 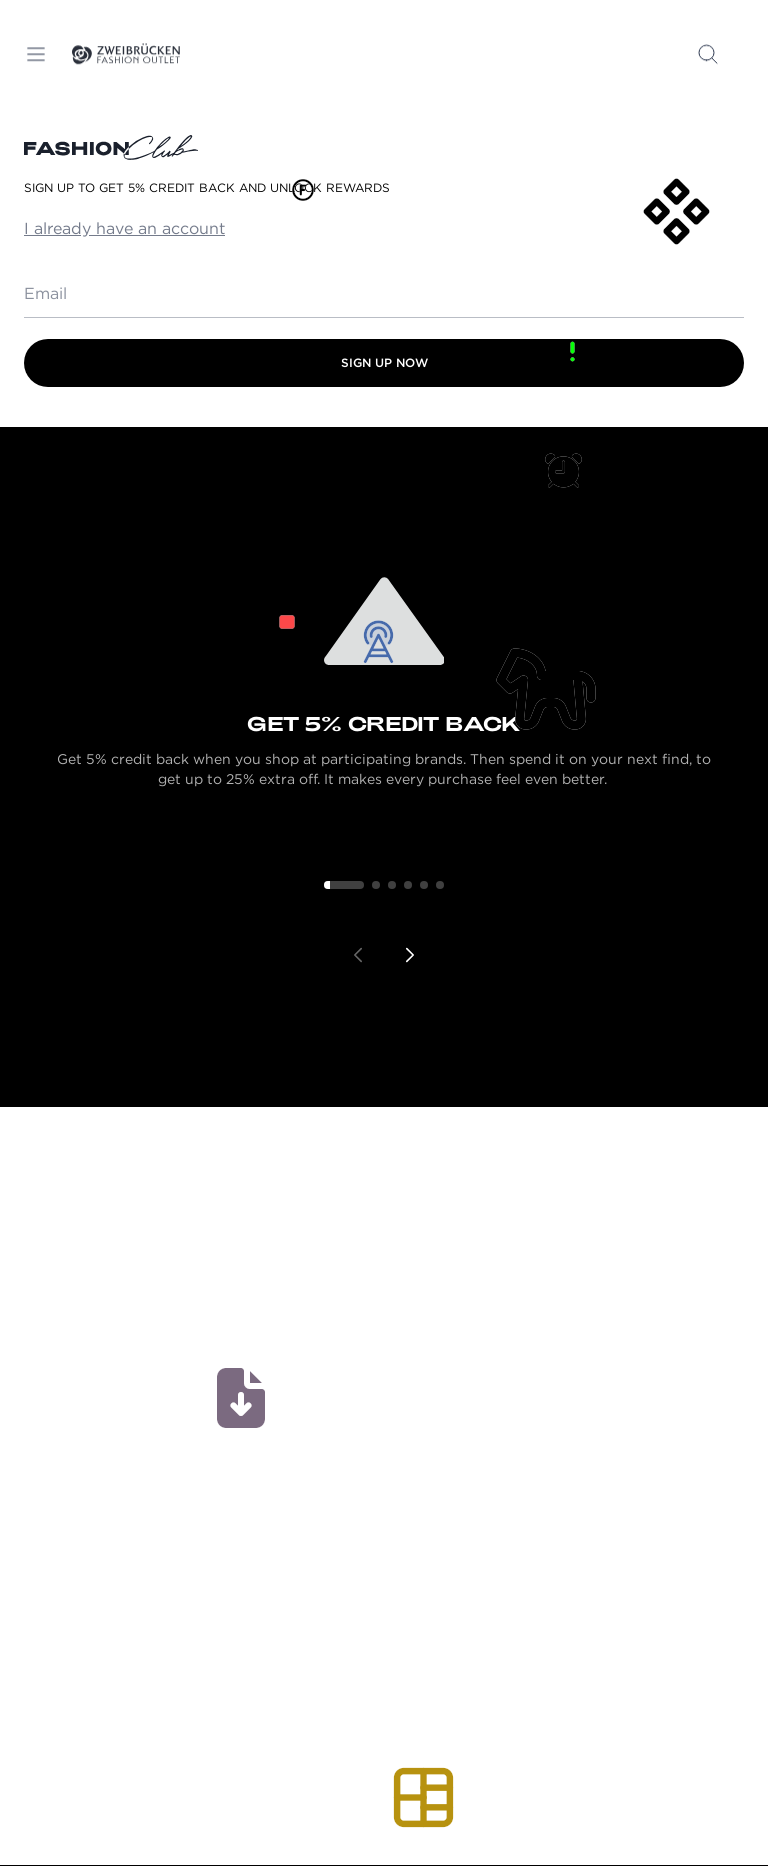 I want to click on indicates a warning or alert requiring attention, so click(x=572, y=351).